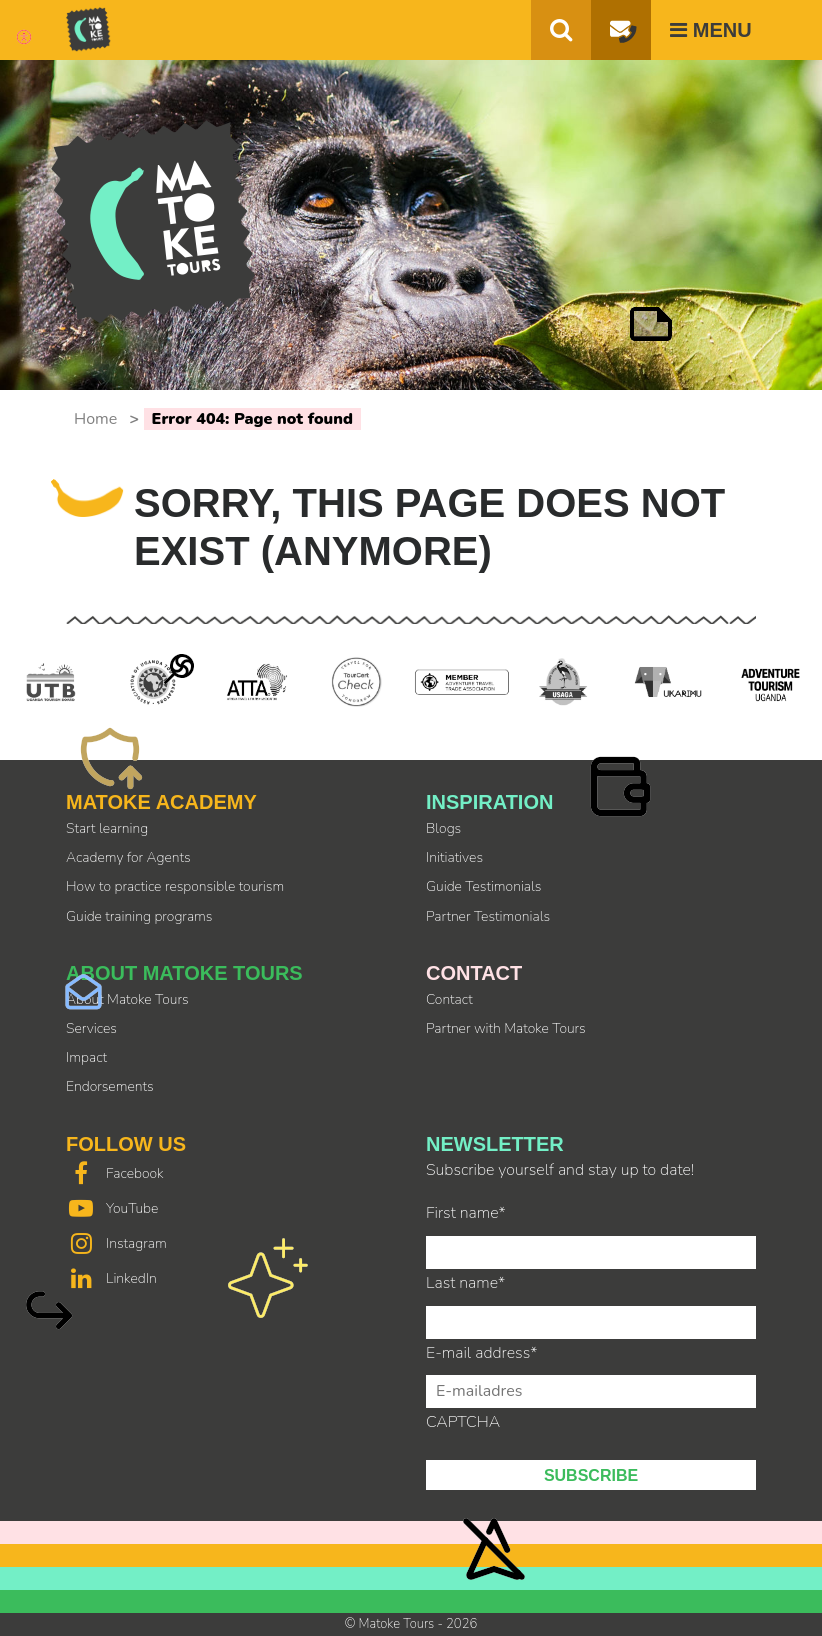 Image resolution: width=822 pixels, height=1636 pixels. I want to click on upgrade or enhance security protection, so click(110, 757).